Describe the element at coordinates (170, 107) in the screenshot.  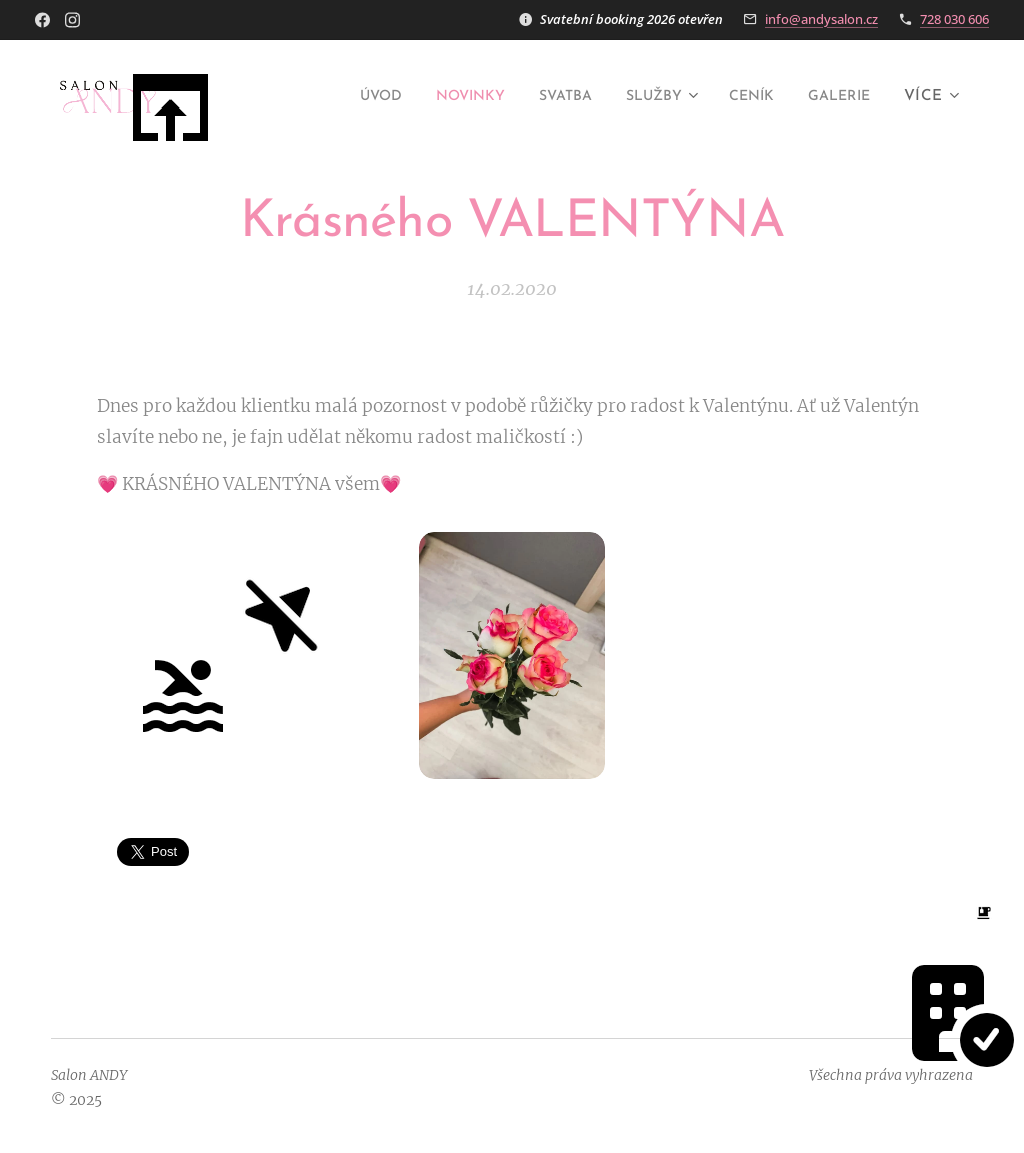
I see `open link in browser` at that location.